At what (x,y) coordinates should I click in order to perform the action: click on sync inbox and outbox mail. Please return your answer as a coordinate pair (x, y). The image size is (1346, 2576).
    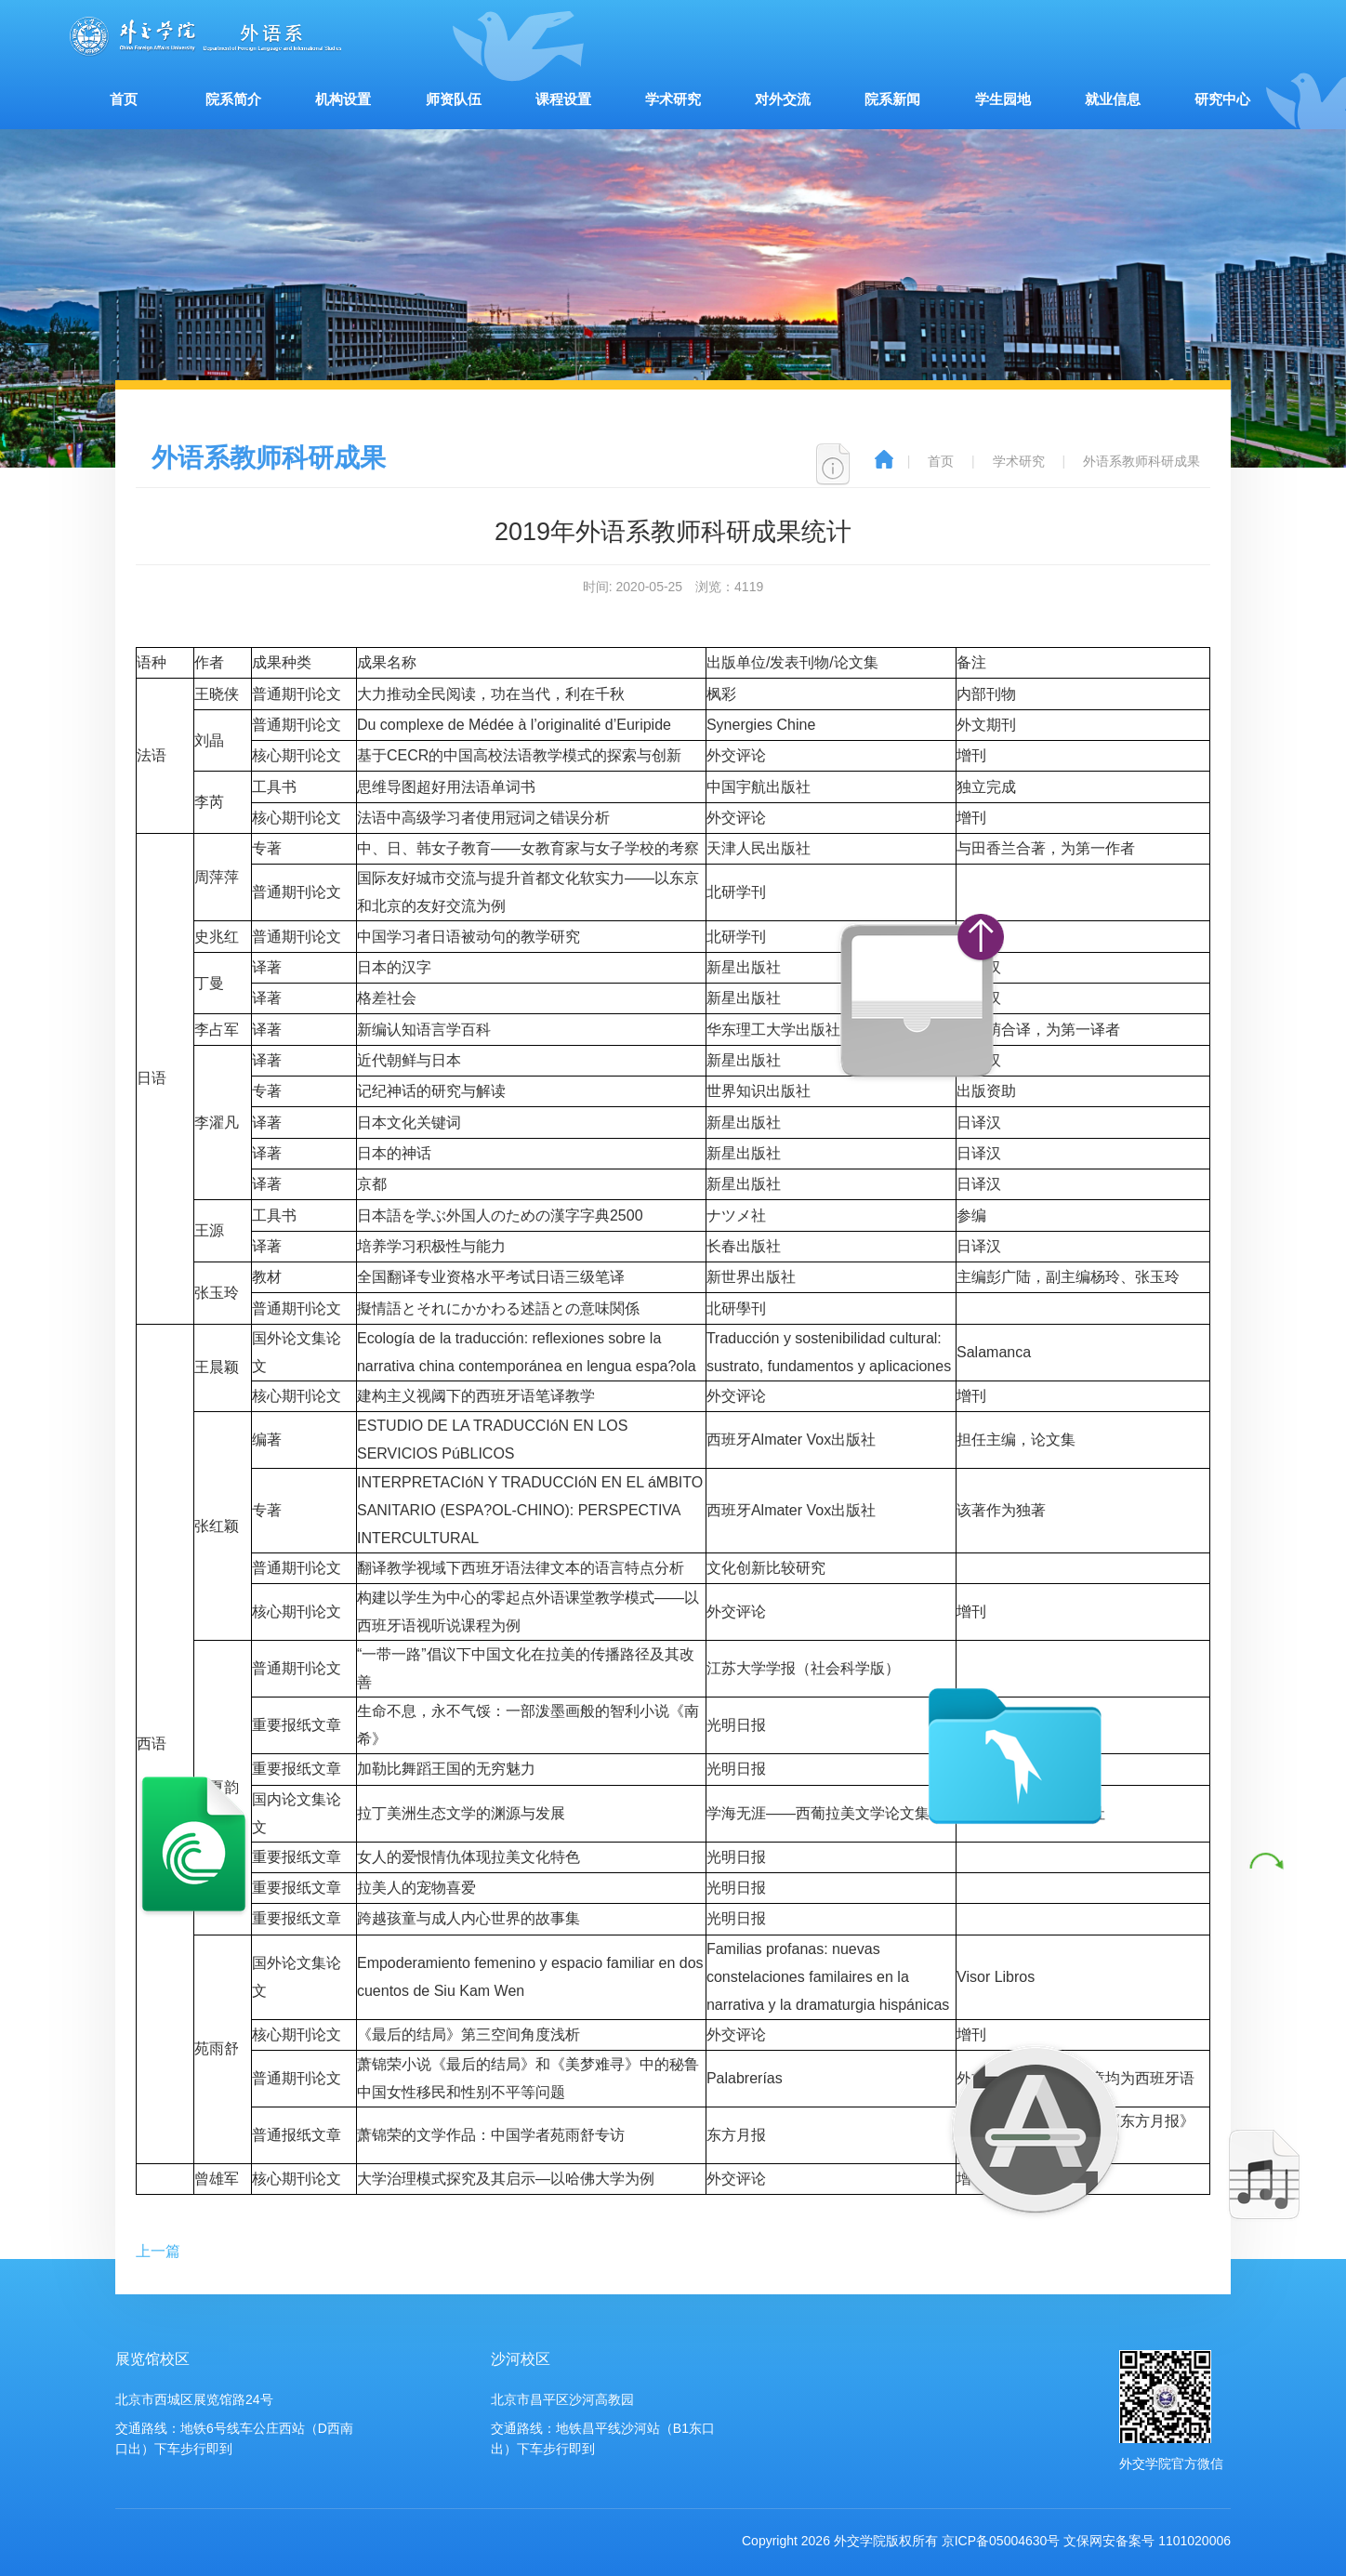
    Looking at the image, I should click on (917, 1000).